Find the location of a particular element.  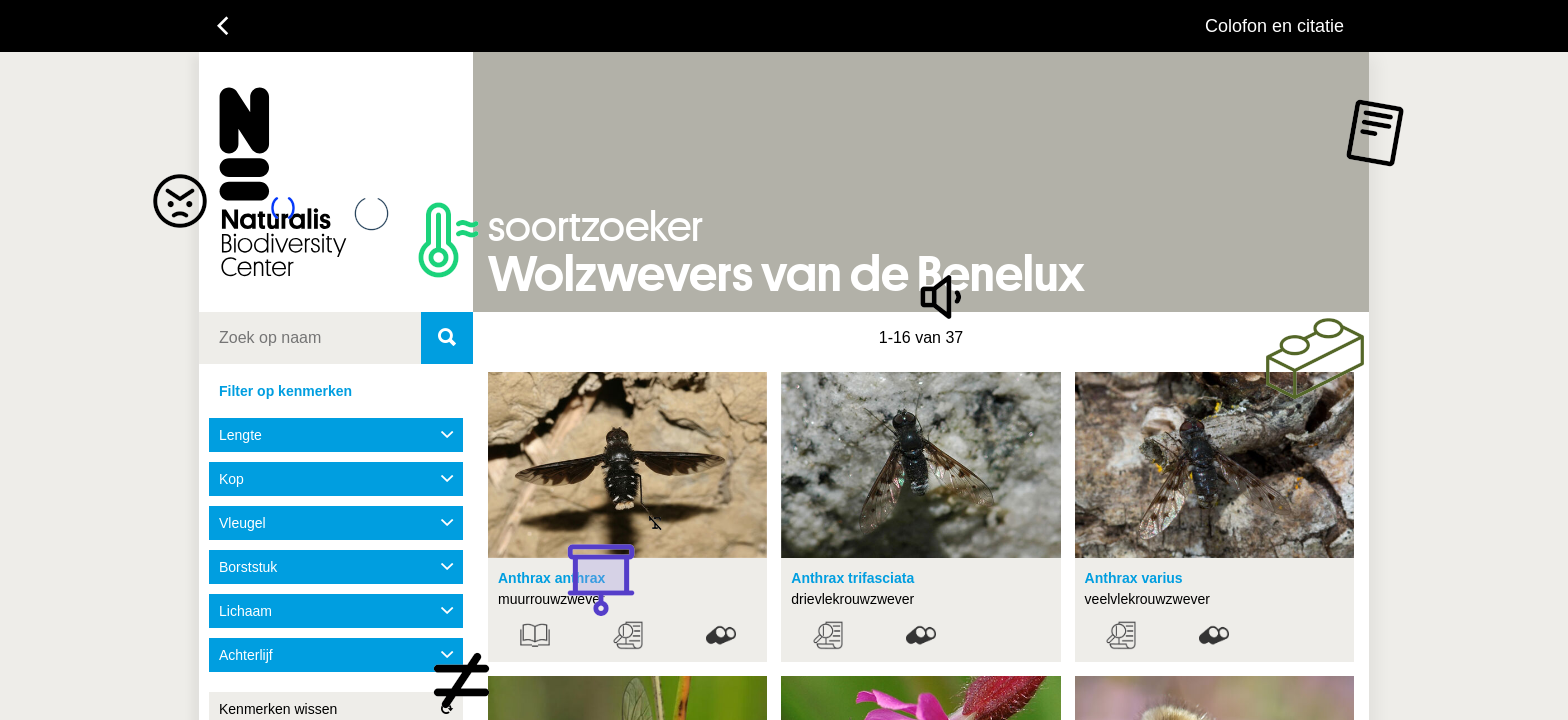

volume set to low is located at coordinates (944, 297).